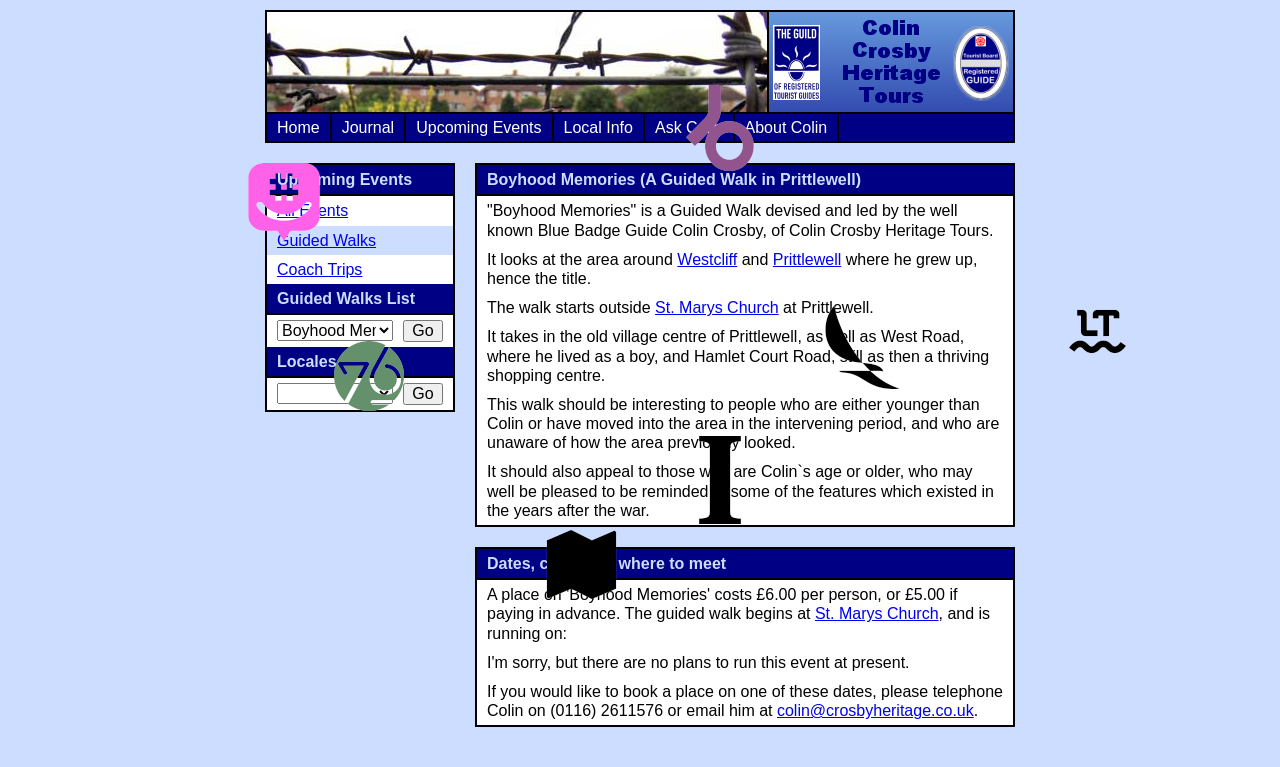  What do you see at coordinates (369, 376) in the screenshot?
I see `visit system76 website or support` at bounding box center [369, 376].